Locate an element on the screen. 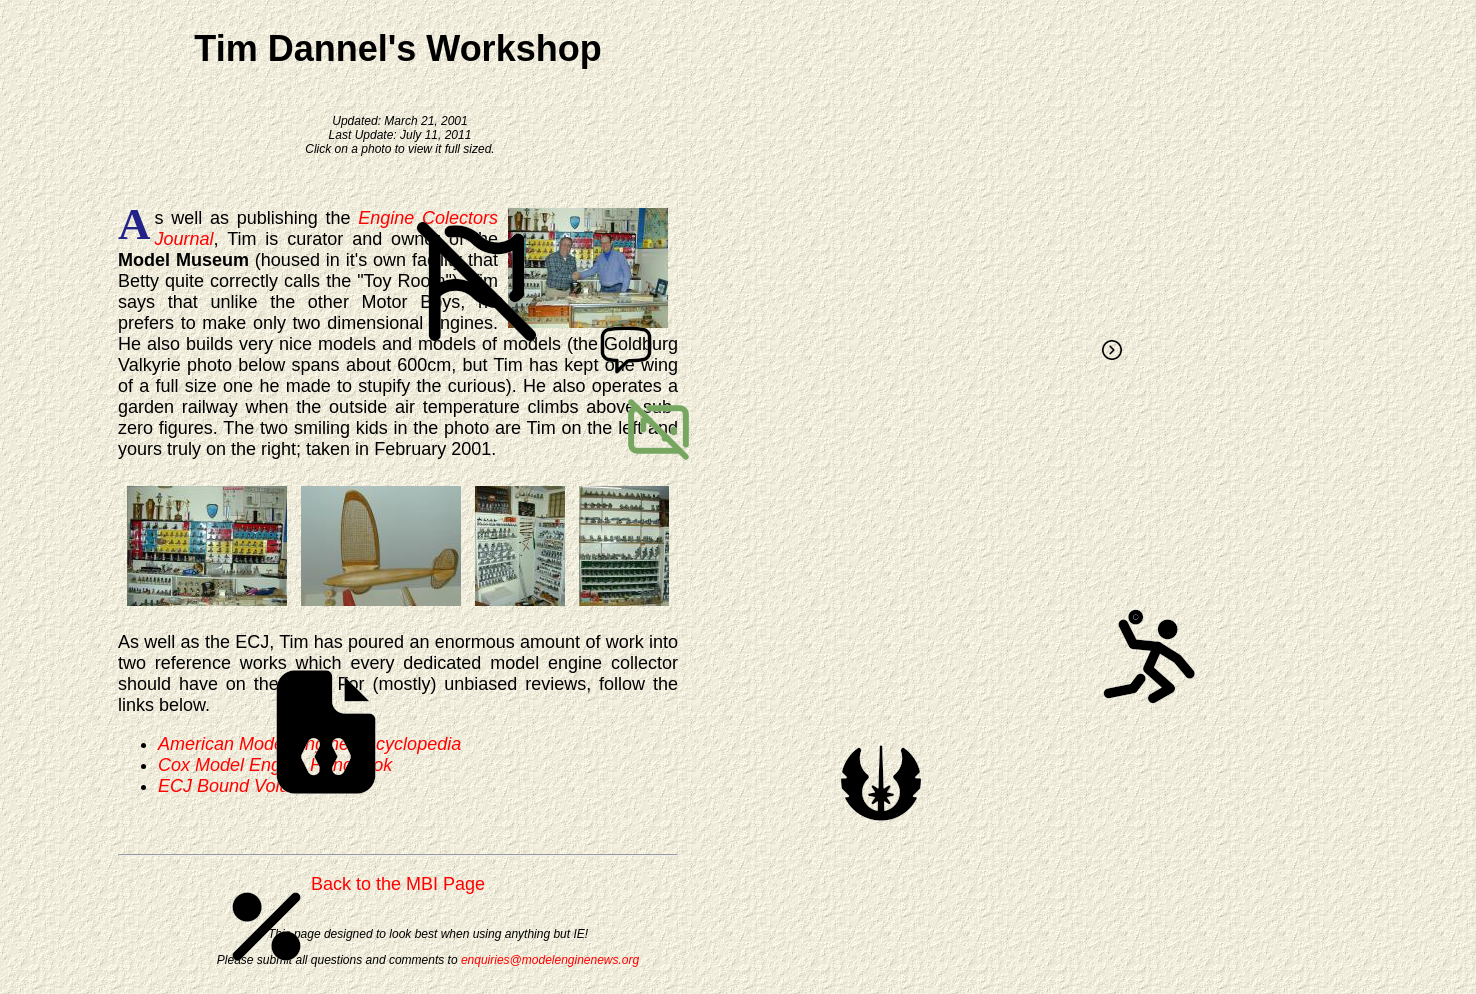 The height and width of the screenshot is (994, 1476). disable aspect ratio lock is located at coordinates (658, 429).